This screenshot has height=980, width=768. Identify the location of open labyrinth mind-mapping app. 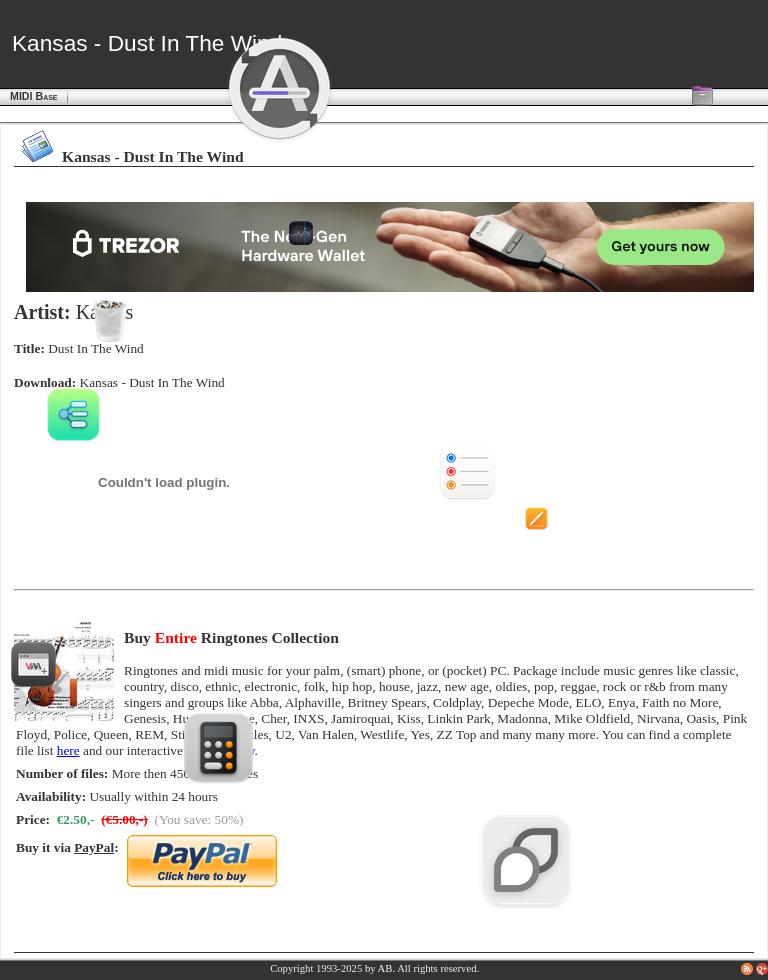
(73, 414).